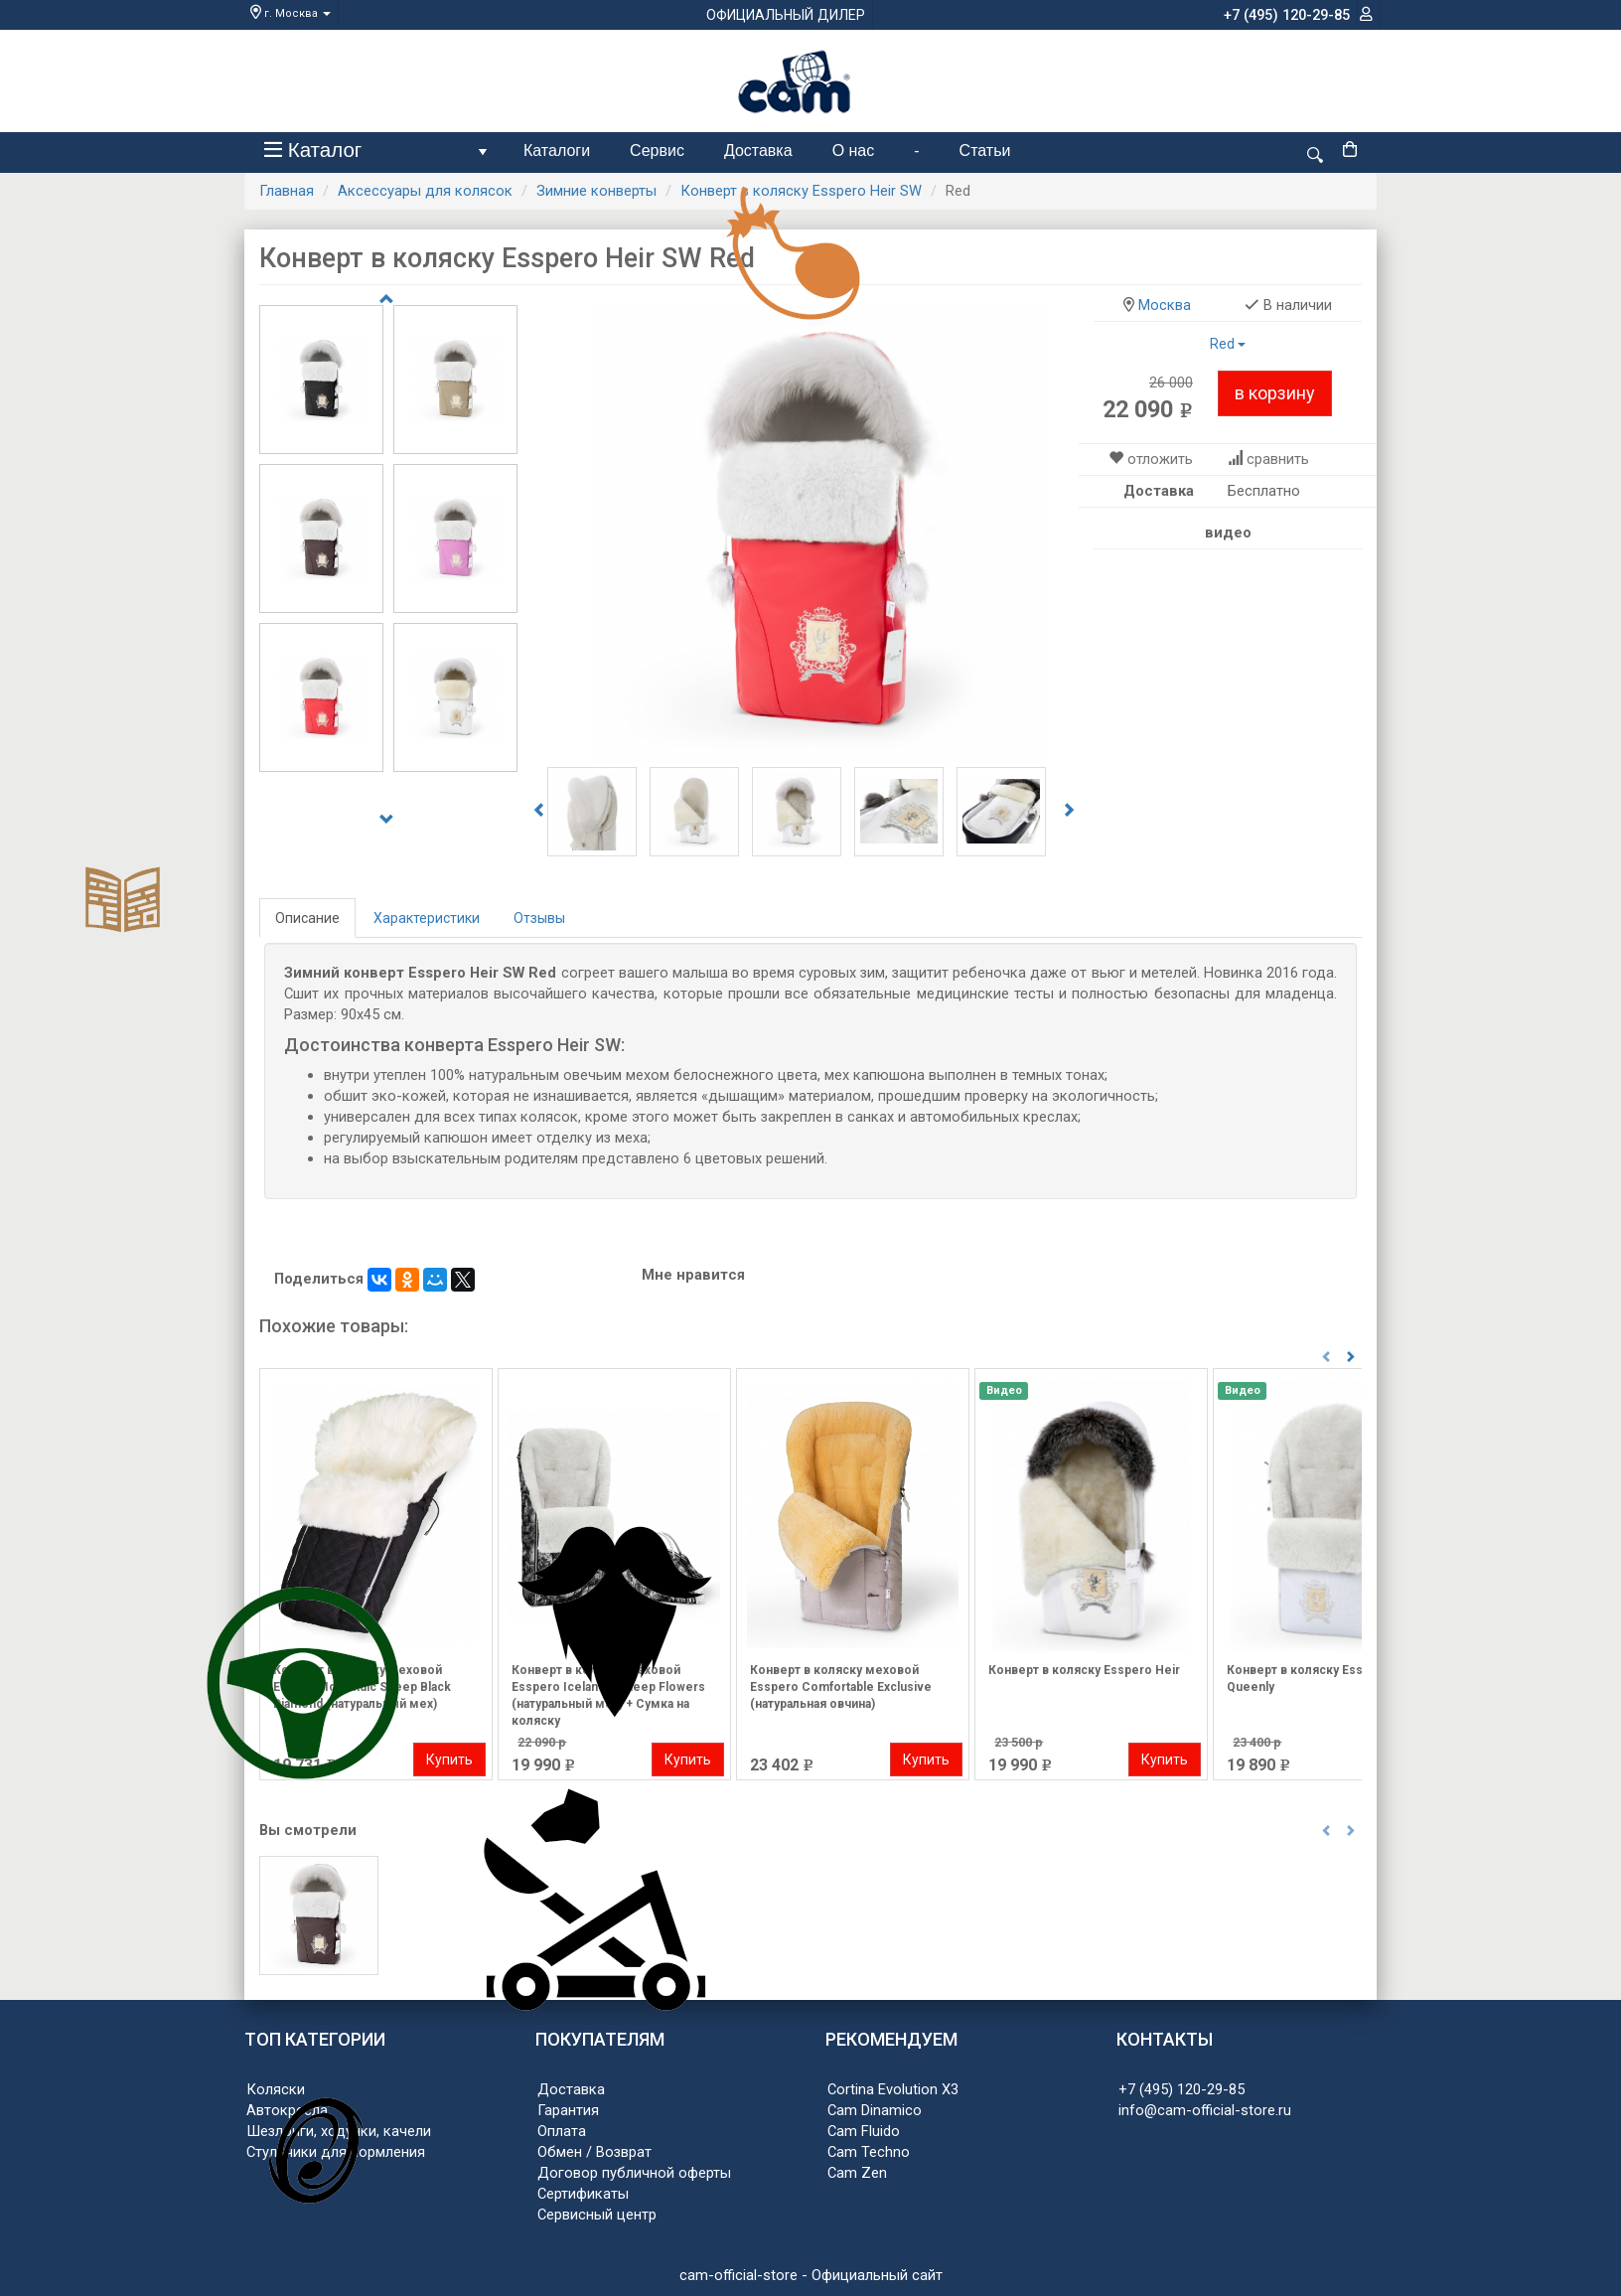 This screenshot has height=2296, width=1621. I want to click on launch projectile in siege game, so click(596, 1896).